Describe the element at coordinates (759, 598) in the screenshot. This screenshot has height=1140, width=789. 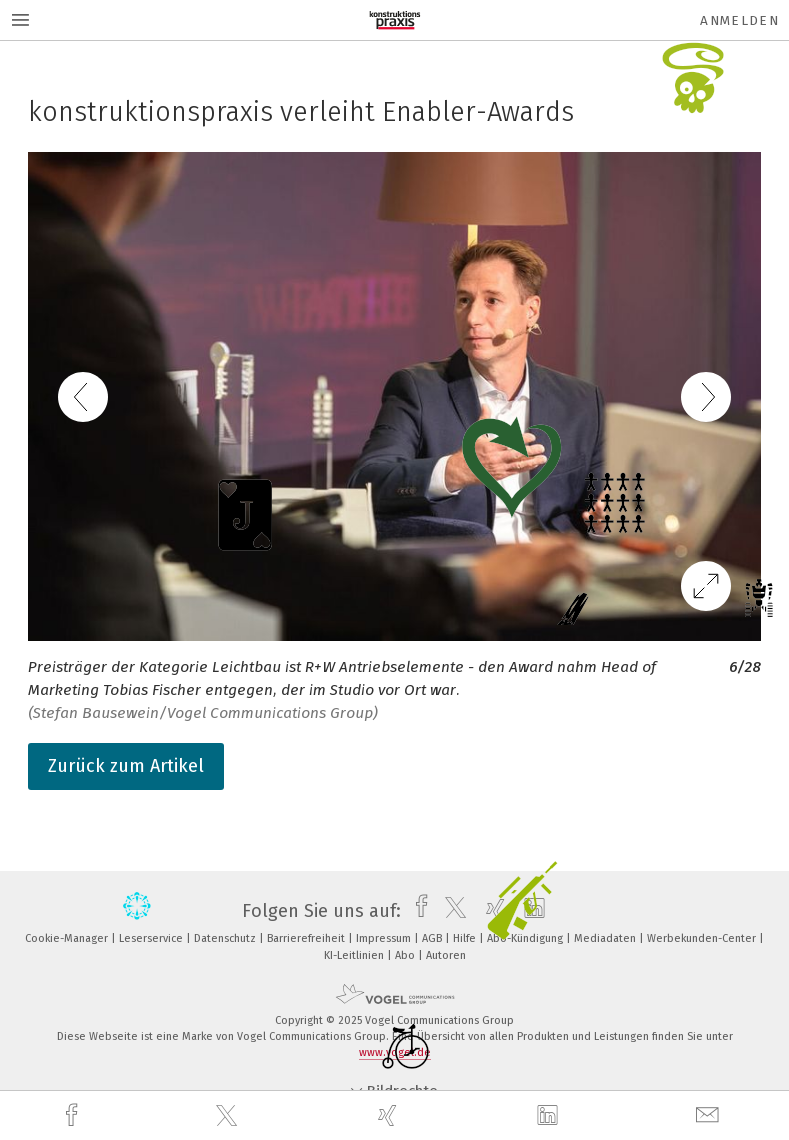
I see `access robot or drone controls` at that location.